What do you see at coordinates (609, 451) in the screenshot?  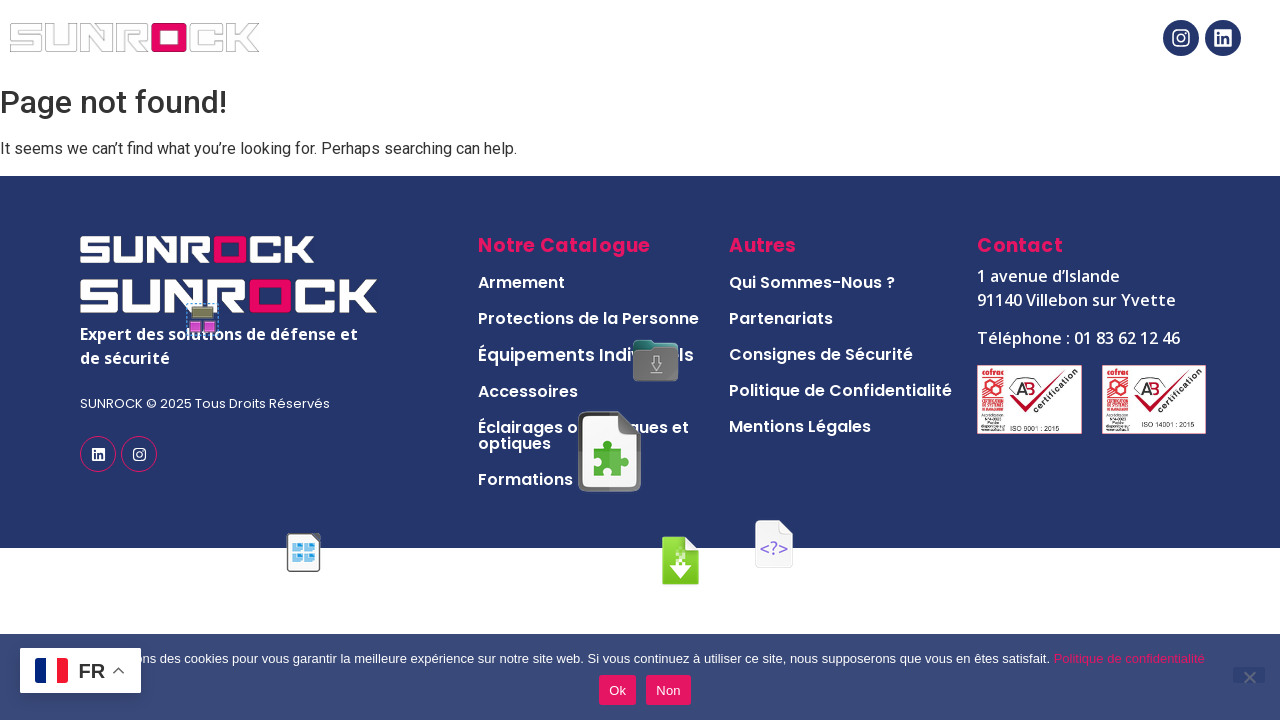 I see `openoffice or libreoffice extension file` at bounding box center [609, 451].